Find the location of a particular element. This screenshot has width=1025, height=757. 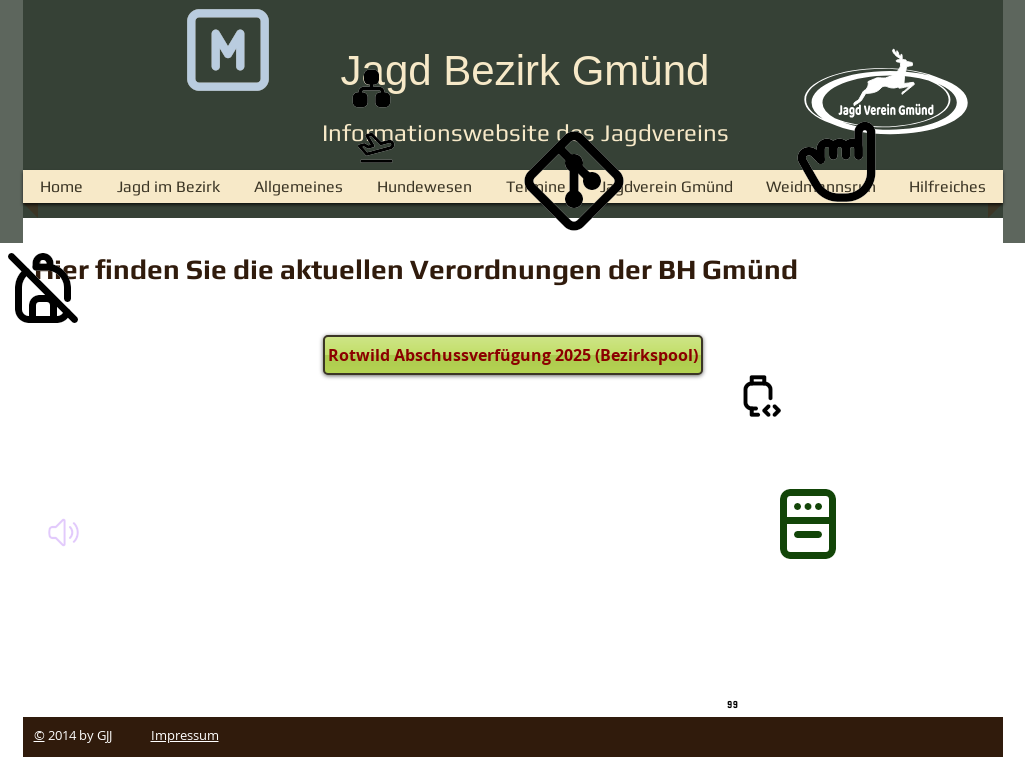

no backpack allowed is located at coordinates (43, 288).